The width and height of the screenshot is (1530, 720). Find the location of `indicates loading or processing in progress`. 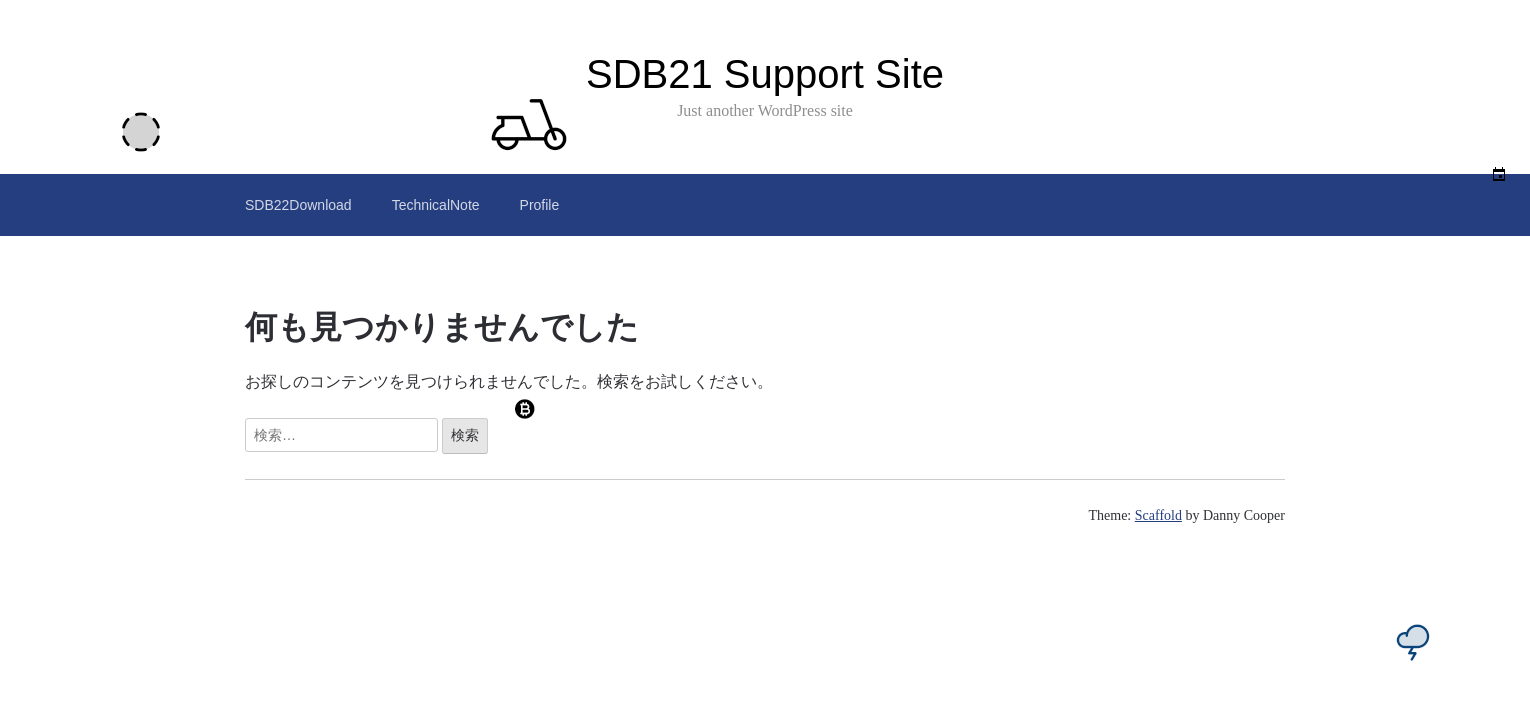

indicates loading or processing in progress is located at coordinates (141, 132).